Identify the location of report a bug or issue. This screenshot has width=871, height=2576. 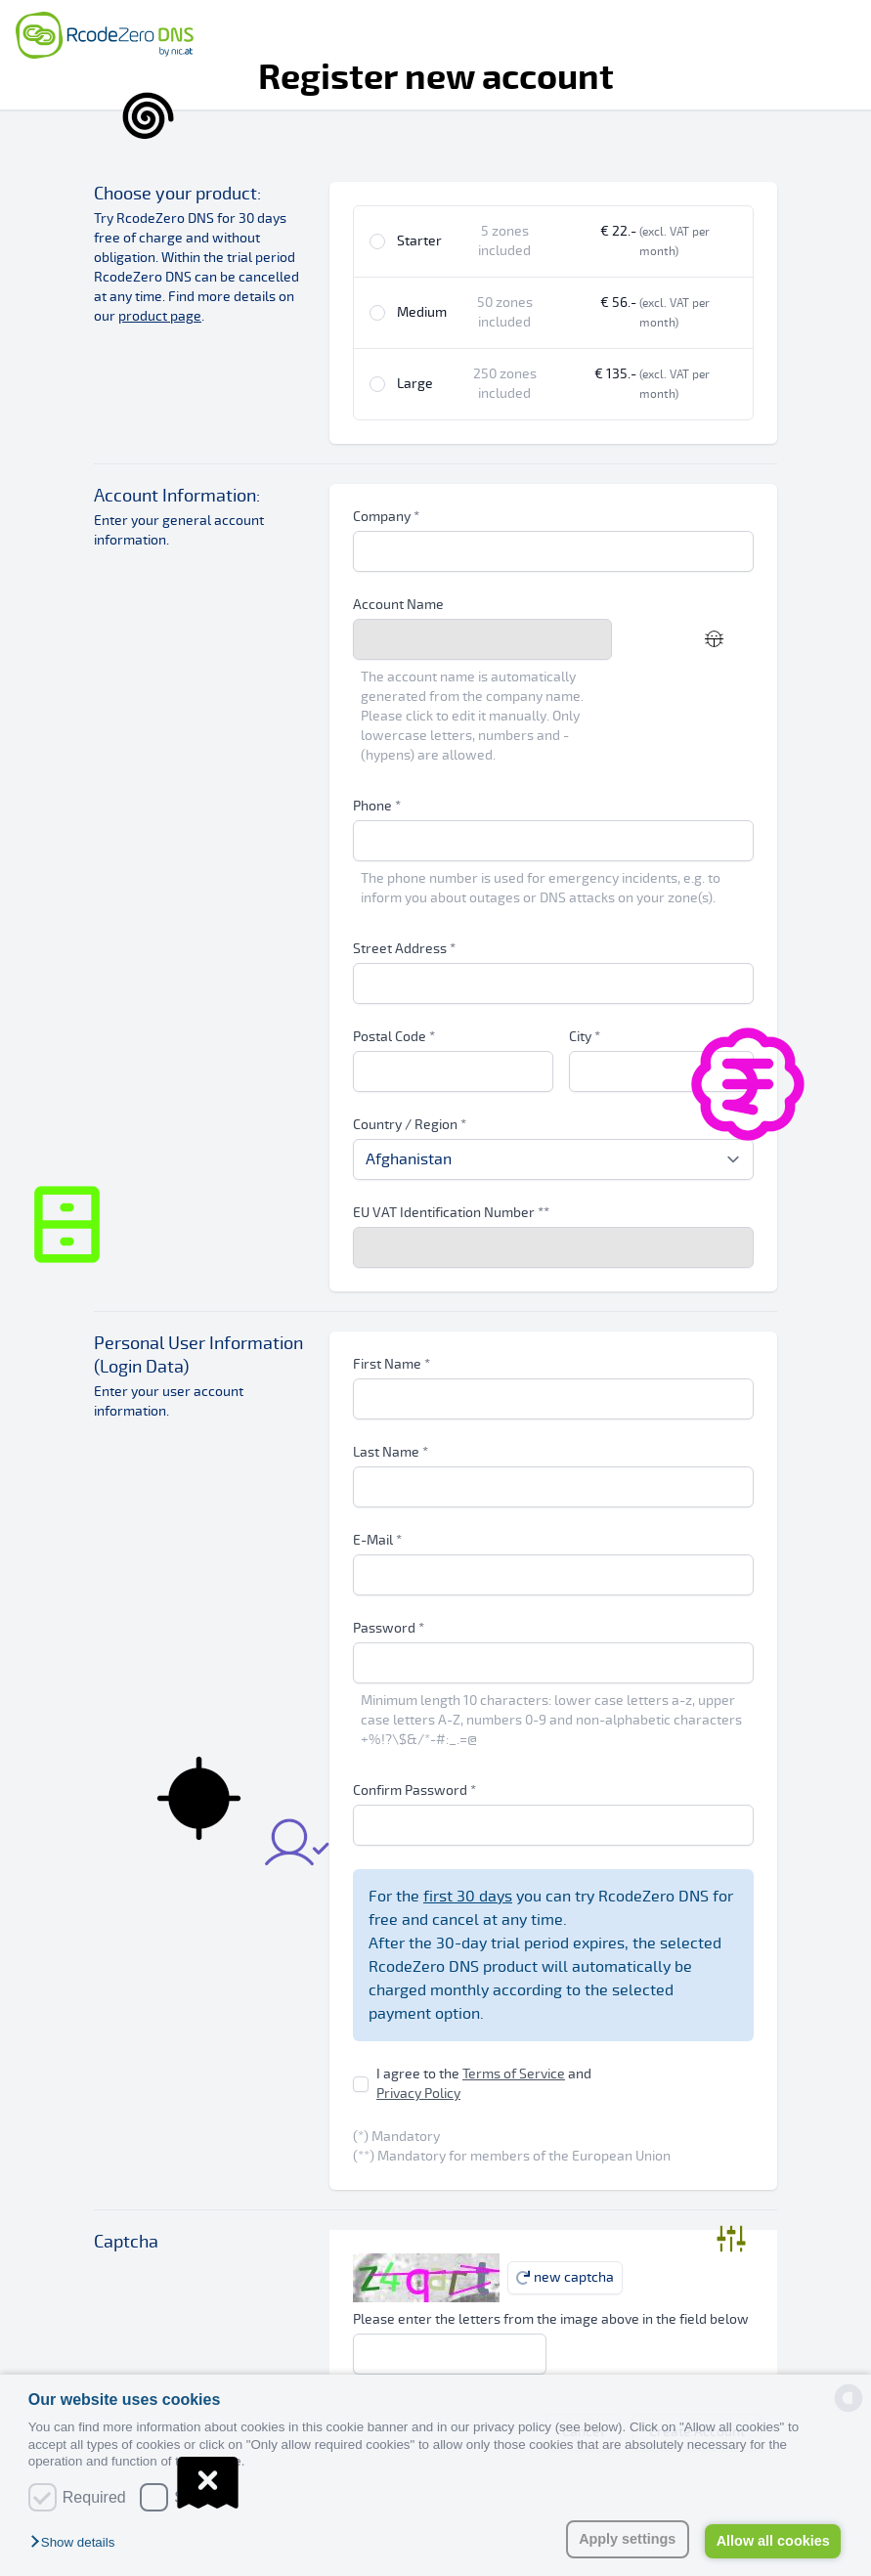
(714, 638).